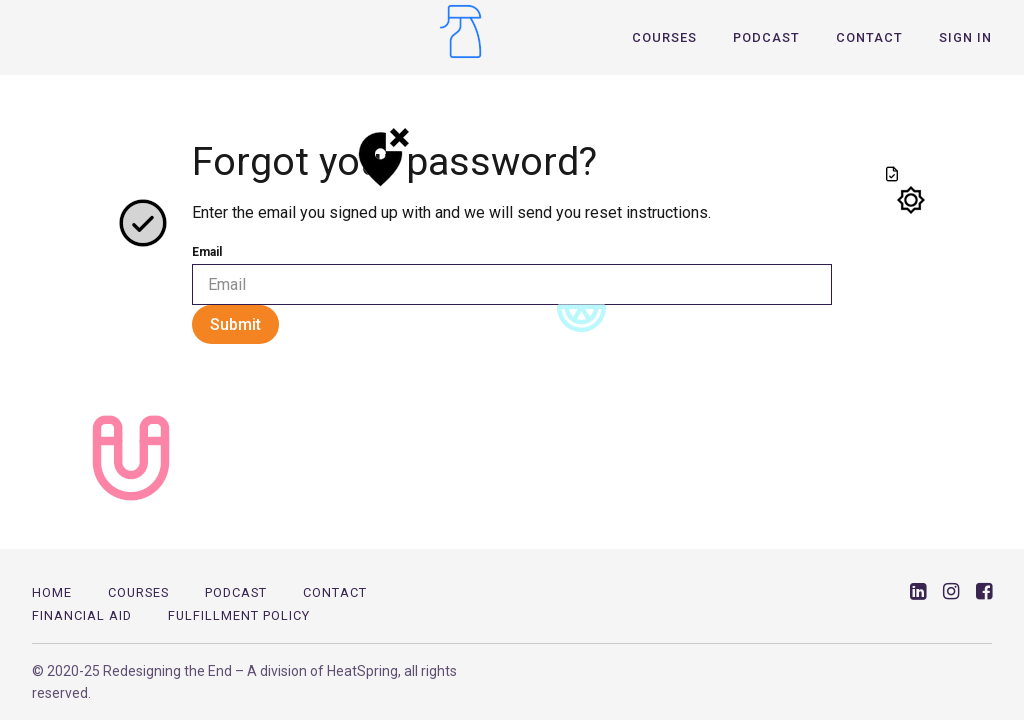  Describe the element at coordinates (462, 31) in the screenshot. I see `access cleaning or household supplies` at that location.